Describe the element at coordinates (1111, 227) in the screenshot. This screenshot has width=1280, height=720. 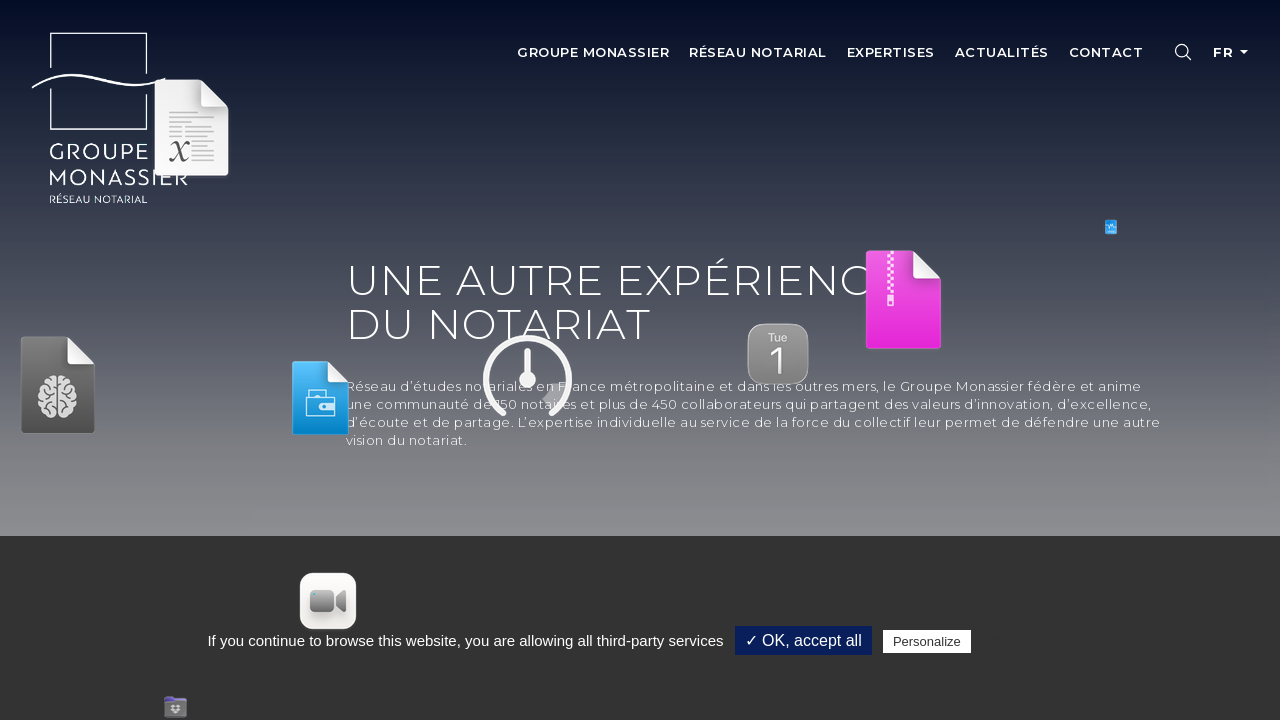
I see `virtualbox virtual machine configuration file` at that location.